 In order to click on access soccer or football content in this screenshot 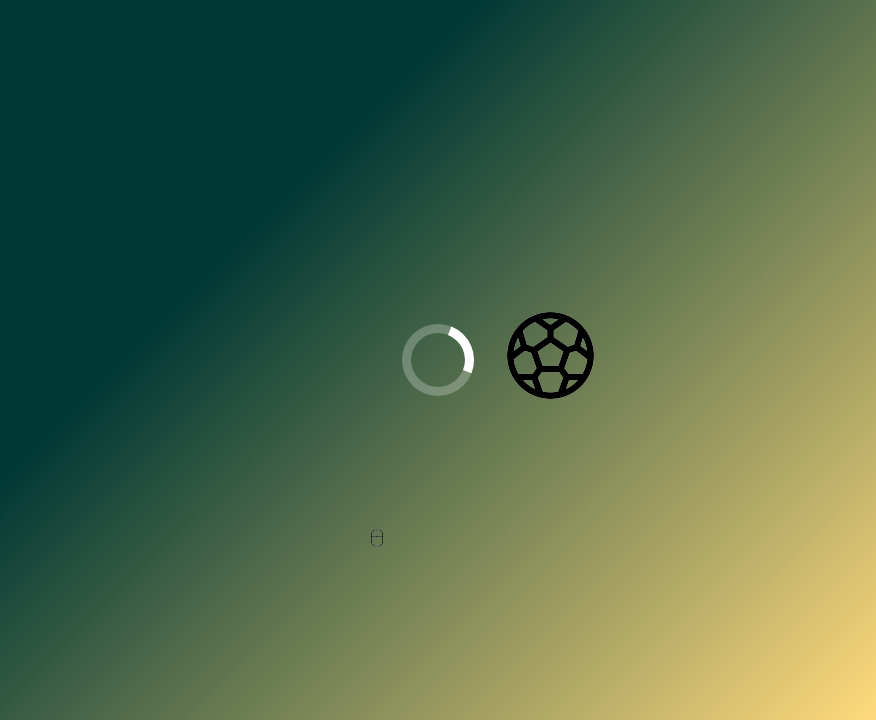, I will do `click(550, 355)`.